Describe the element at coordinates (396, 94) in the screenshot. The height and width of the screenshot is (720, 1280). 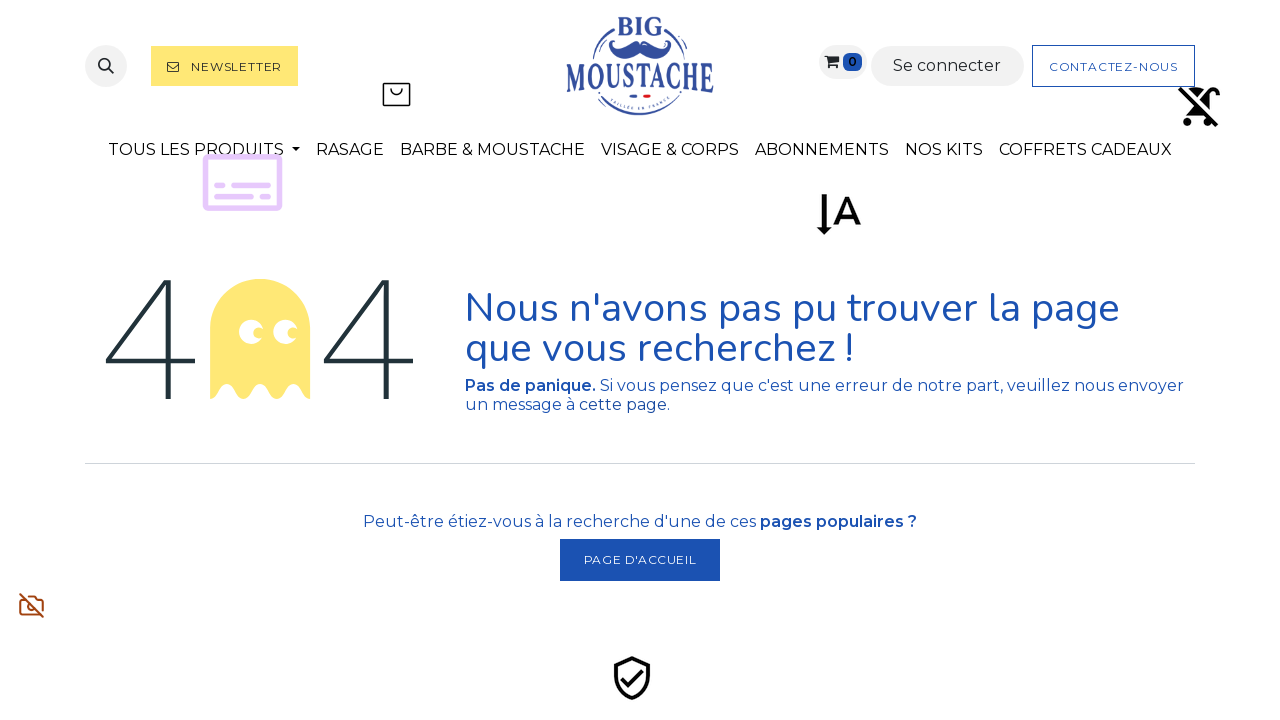
I see `view your shopping bag` at that location.